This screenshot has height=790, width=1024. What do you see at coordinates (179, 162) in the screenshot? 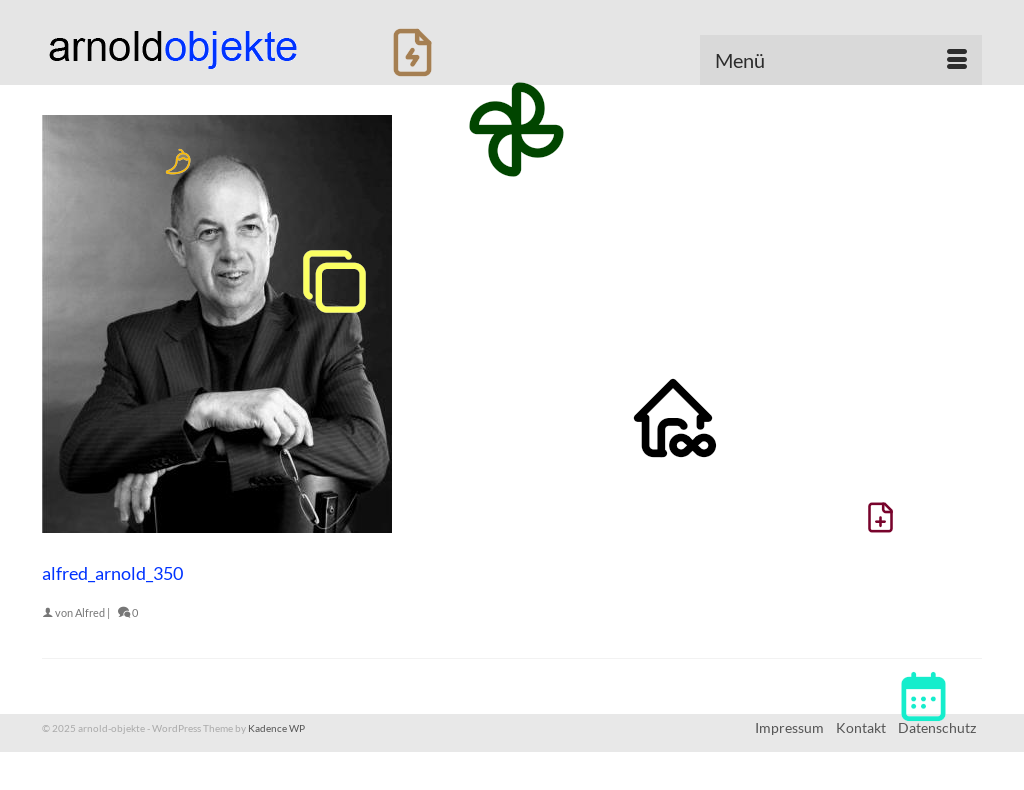
I see `indicates spicy food or heat level` at bounding box center [179, 162].